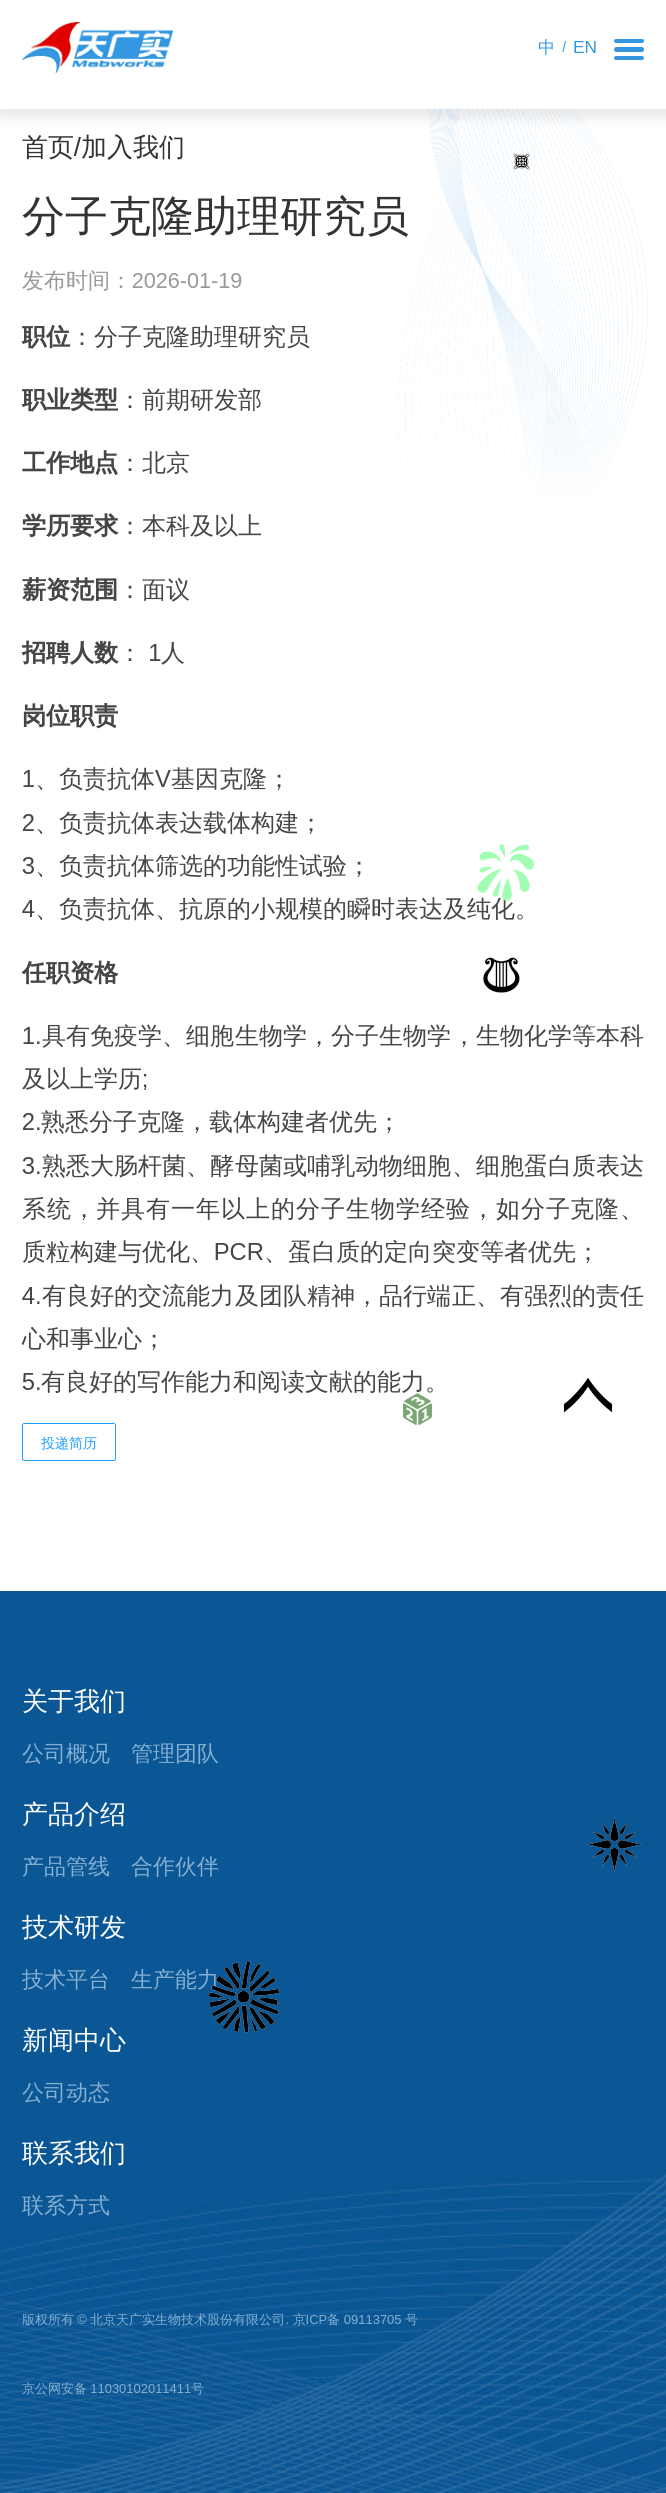 The image size is (666, 2493). Describe the element at coordinates (501, 974) in the screenshot. I see `access music or audio features` at that location.